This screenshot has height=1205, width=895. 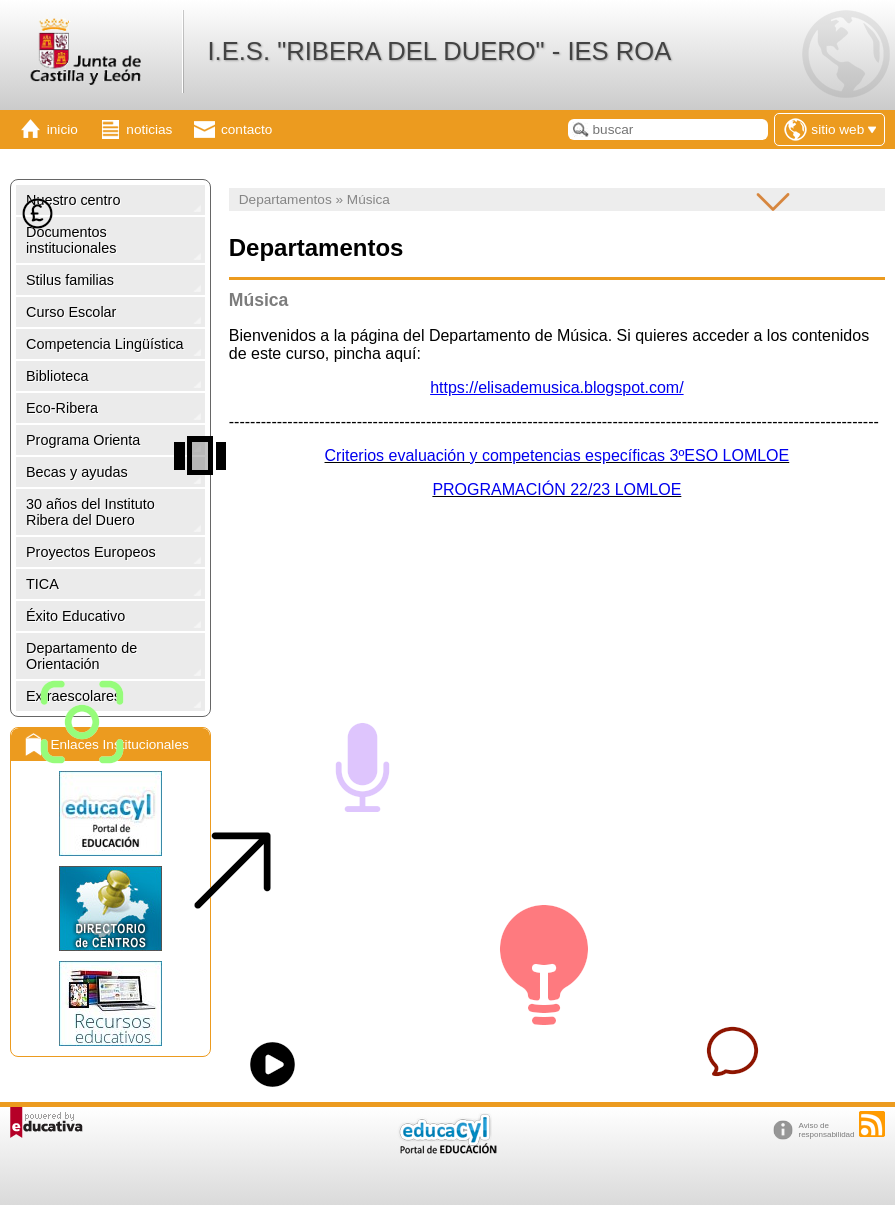 What do you see at coordinates (82, 722) in the screenshot?
I see `activate camera focus or autofocus` at bounding box center [82, 722].